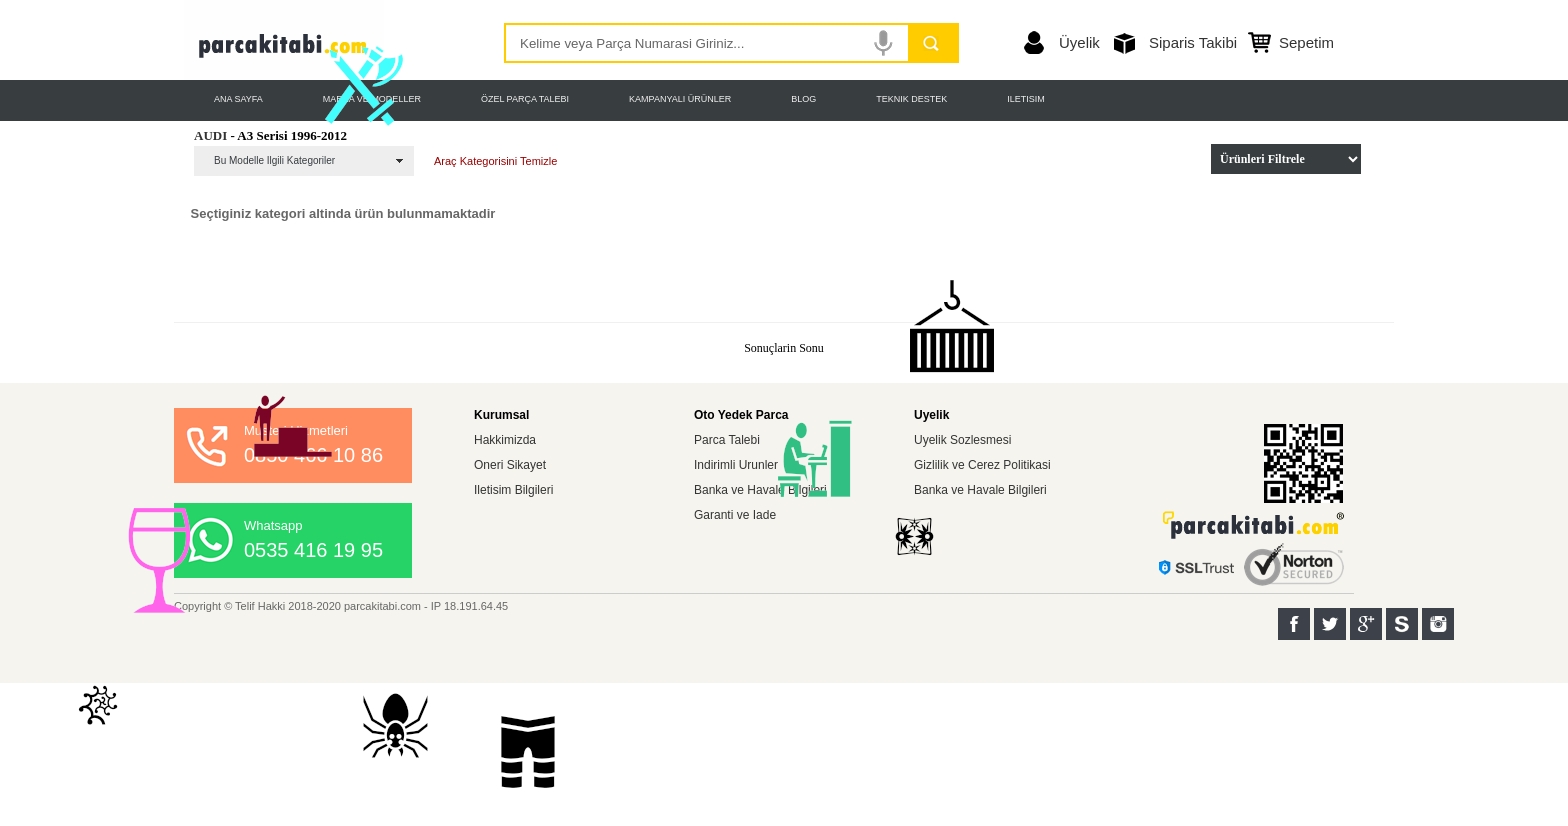  I want to click on access piano or keyboard lessons, so click(815, 457).